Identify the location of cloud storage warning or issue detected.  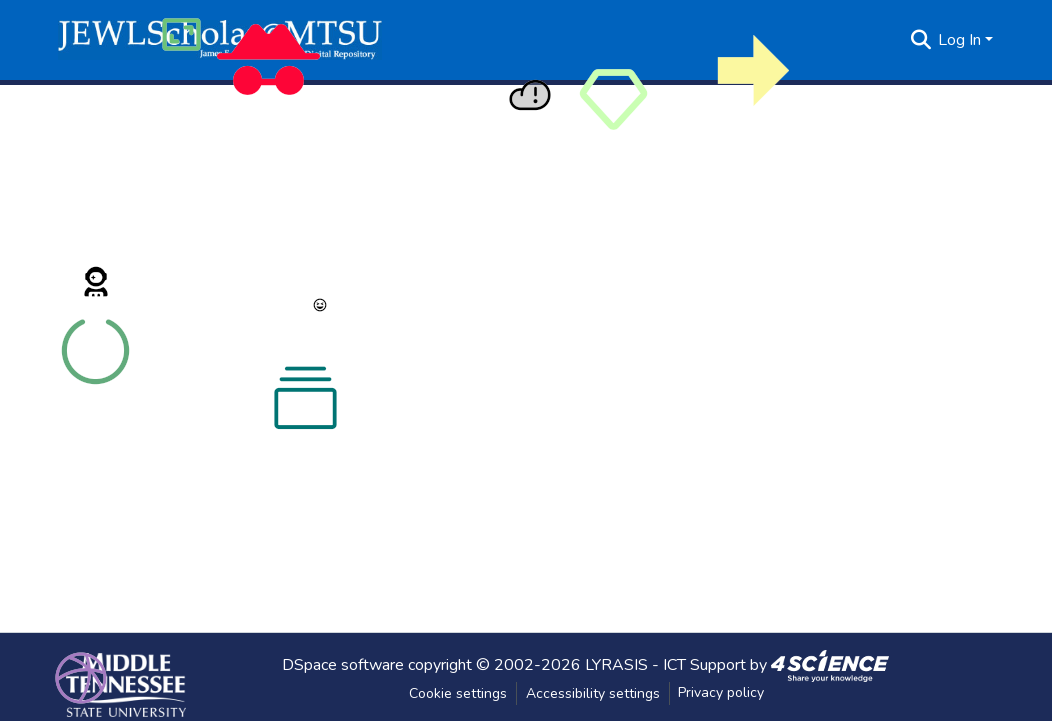
(530, 95).